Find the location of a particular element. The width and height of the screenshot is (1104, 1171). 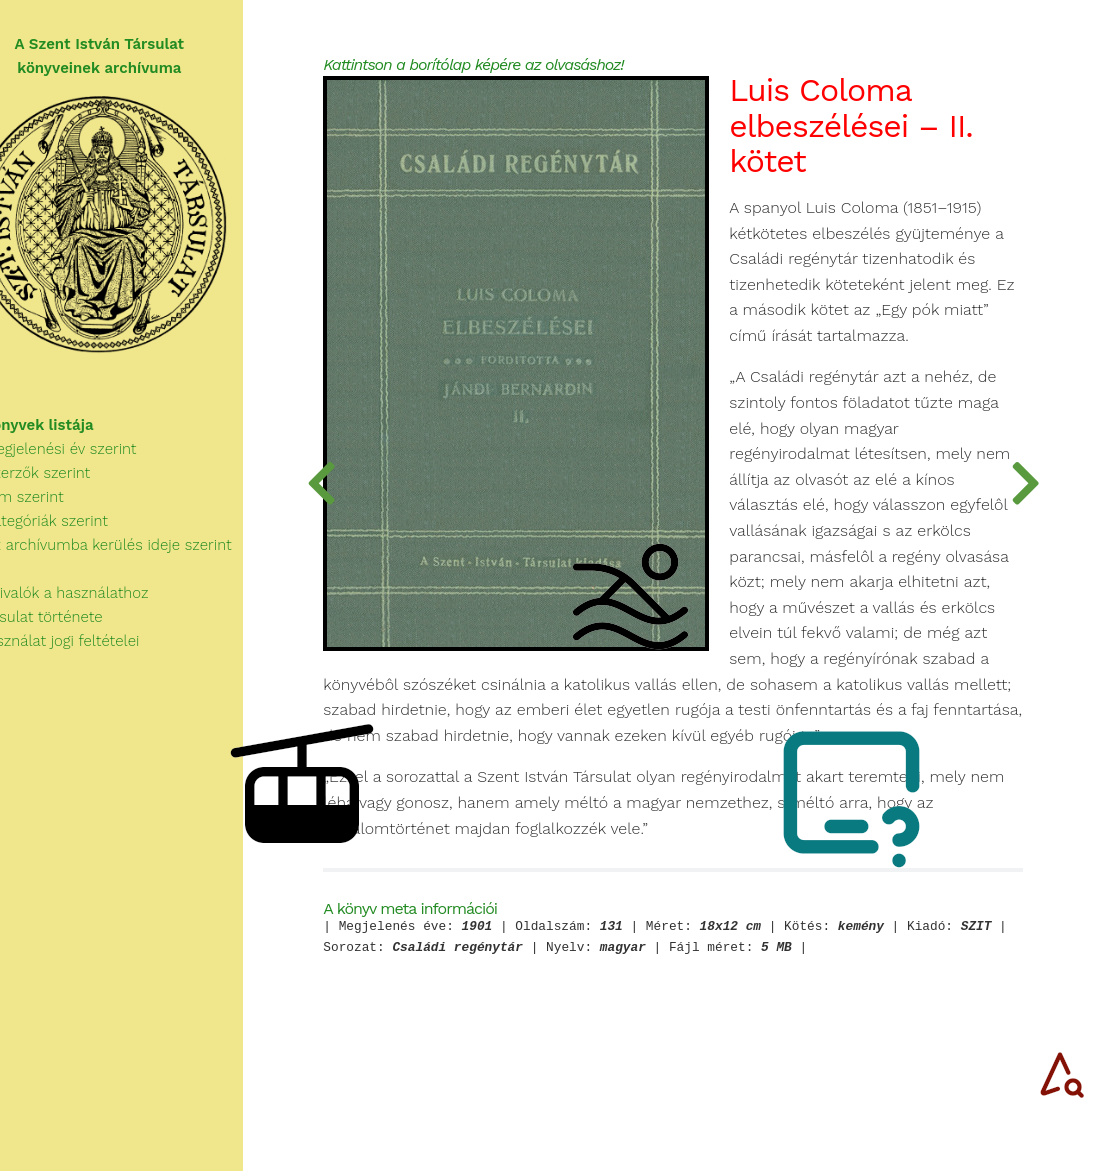

access swimming or aquatic activities is located at coordinates (630, 596).